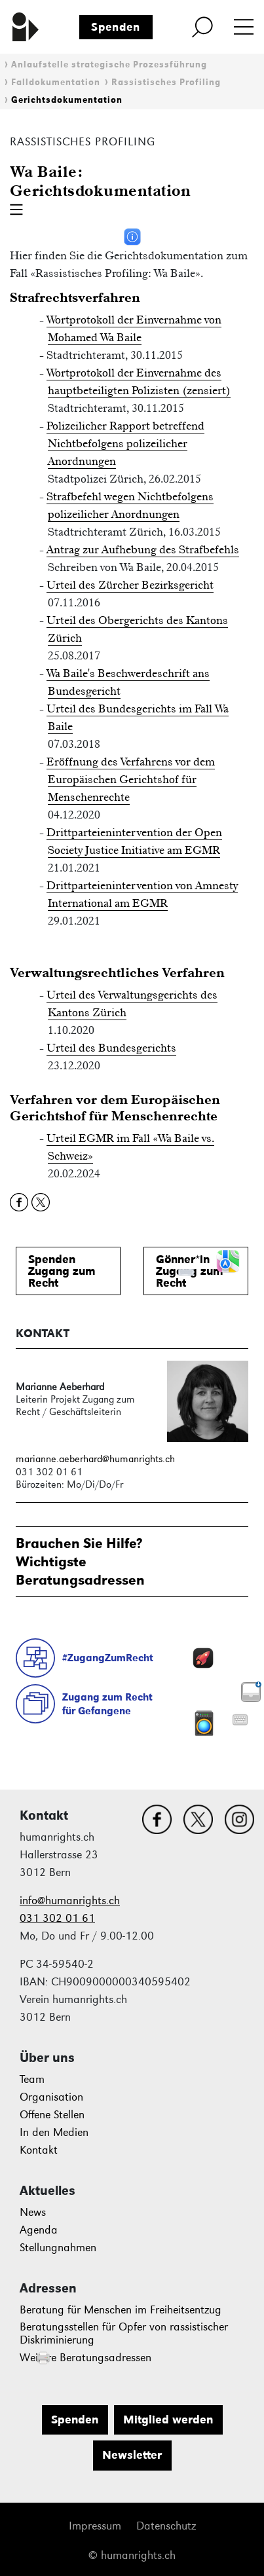  Describe the element at coordinates (251, 1692) in the screenshot. I see `move message to inbox` at that location.